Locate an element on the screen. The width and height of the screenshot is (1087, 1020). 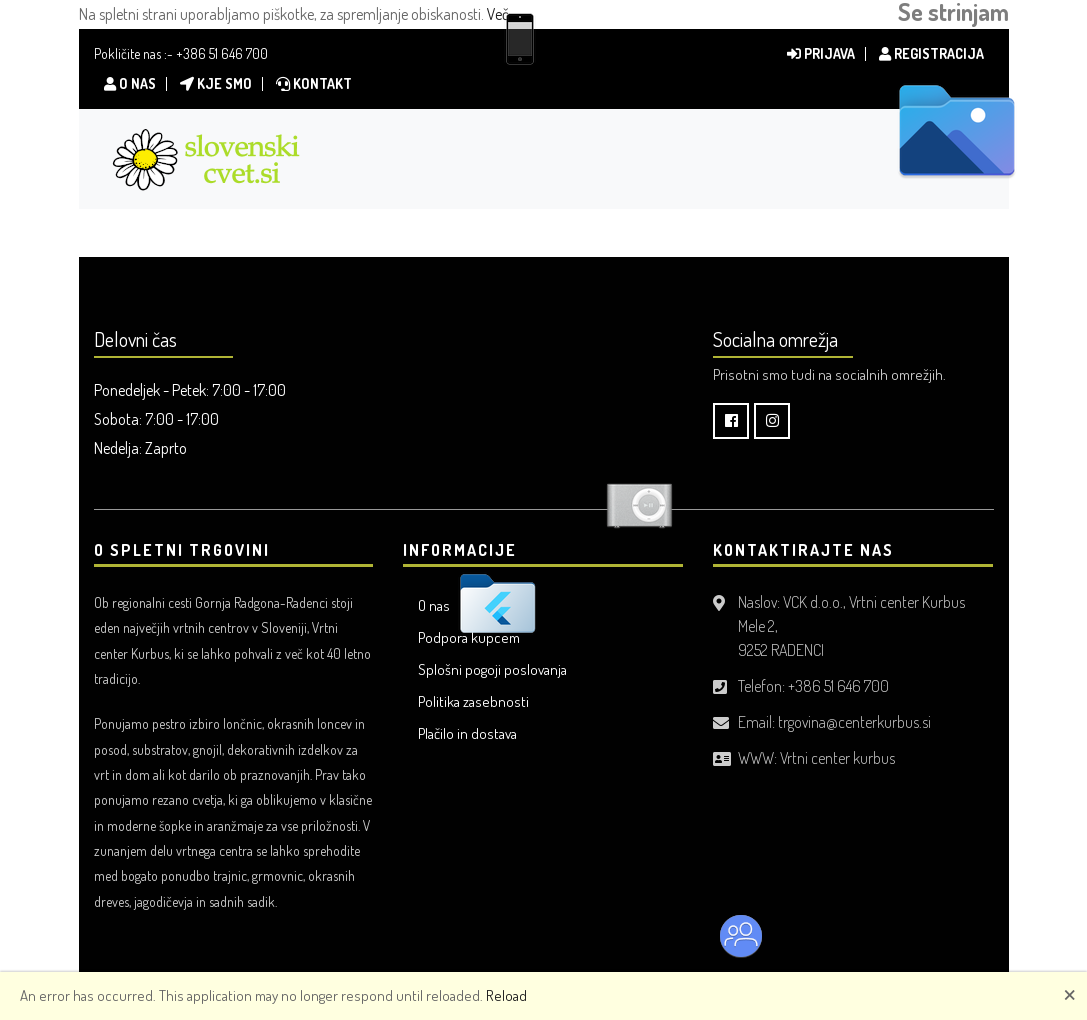
iPod Touch device in sidebar navigation is located at coordinates (520, 39).